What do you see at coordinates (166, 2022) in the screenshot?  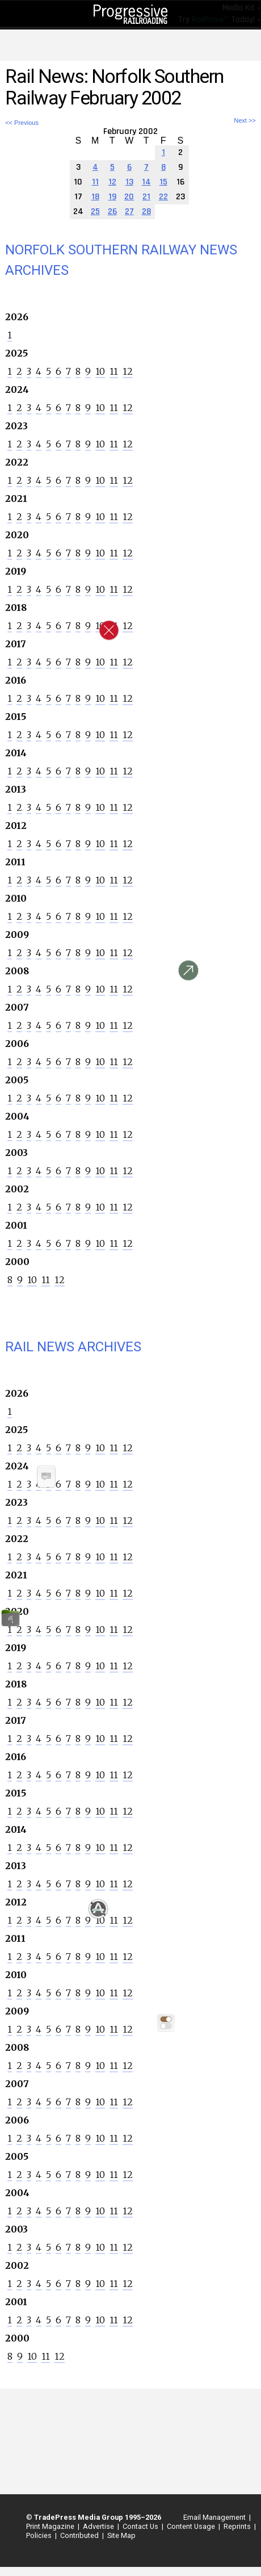 I see `open gnome tweaks to customize desktop settings` at bounding box center [166, 2022].